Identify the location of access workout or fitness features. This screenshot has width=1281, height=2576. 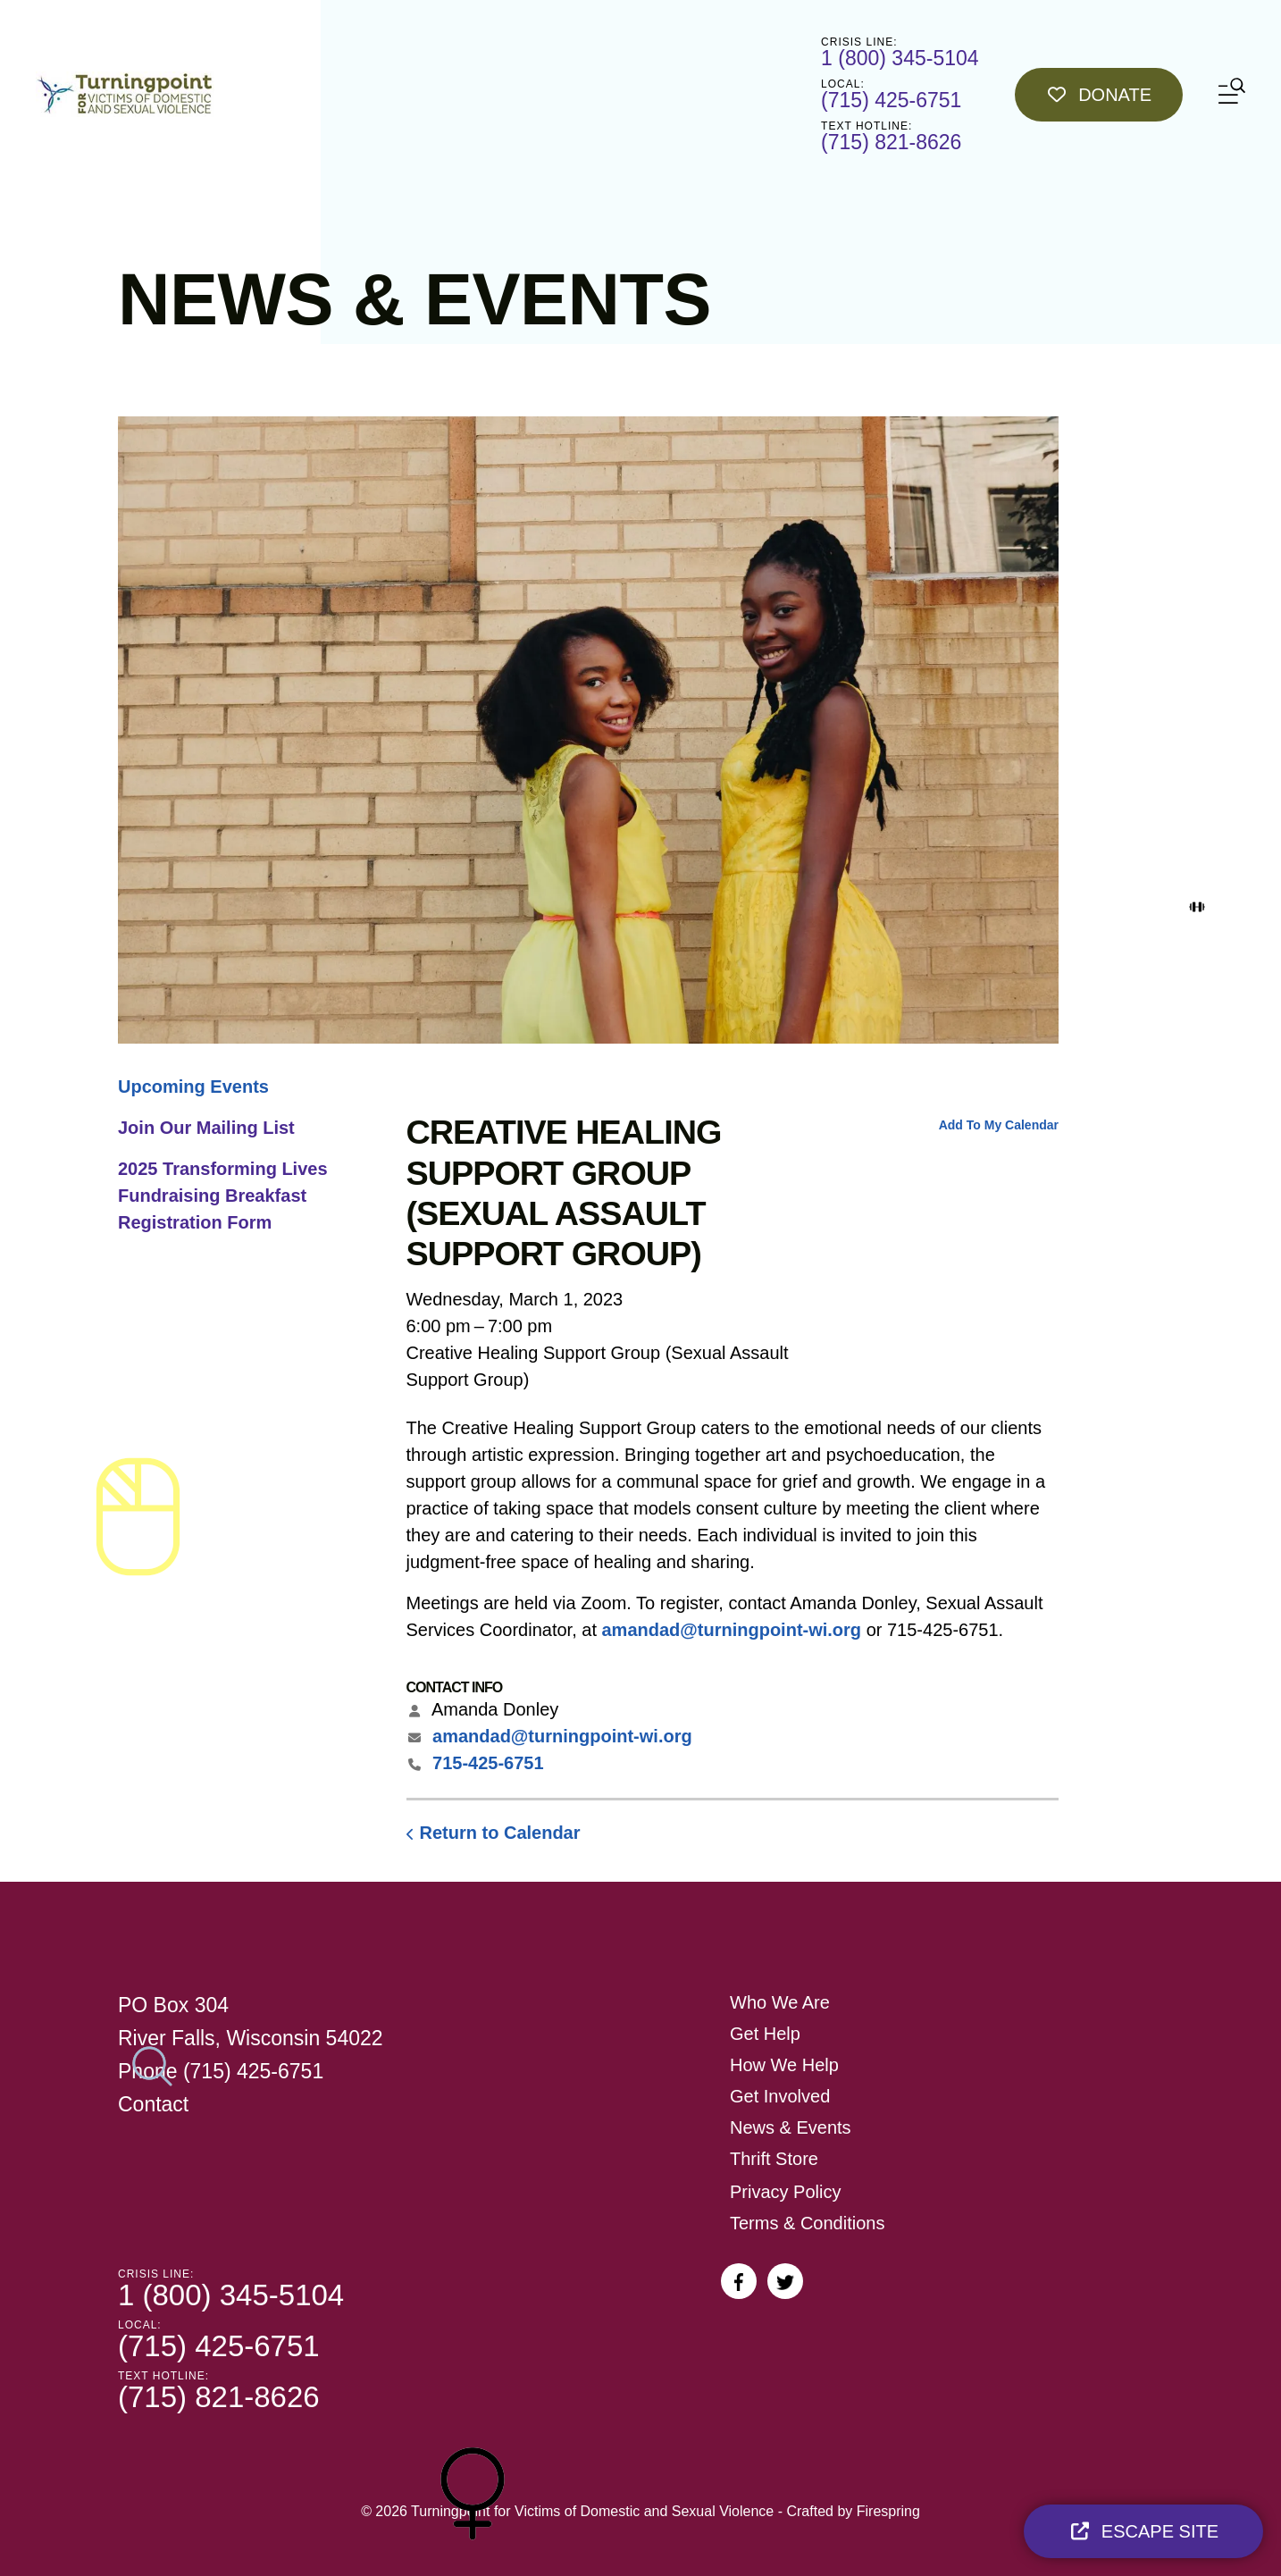
(1197, 907).